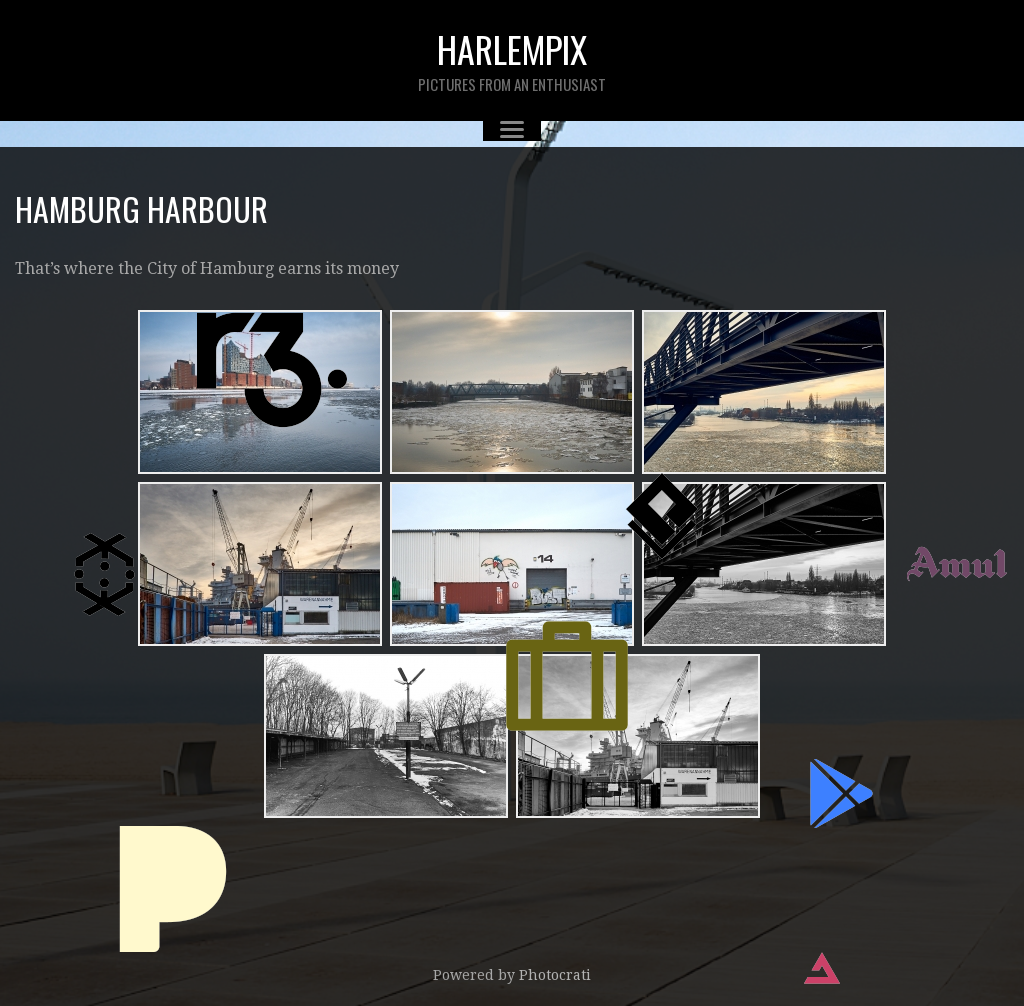 Image resolution: width=1024 pixels, height=1006 pixels. What do you see at coordinates (957, 564) in the screenshot?
I see `Amul brand logo` at bounding box center [957, 564].